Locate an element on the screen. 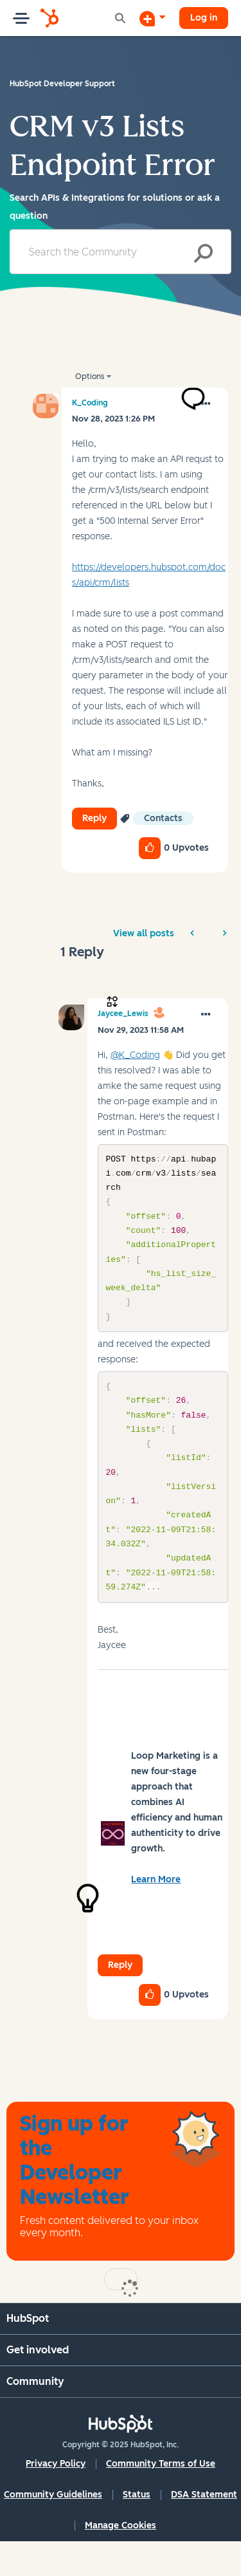 Image resolution: width=241 pixels, height=2576 pixels. swap or exchange items is located at coordinates (112, 1001).